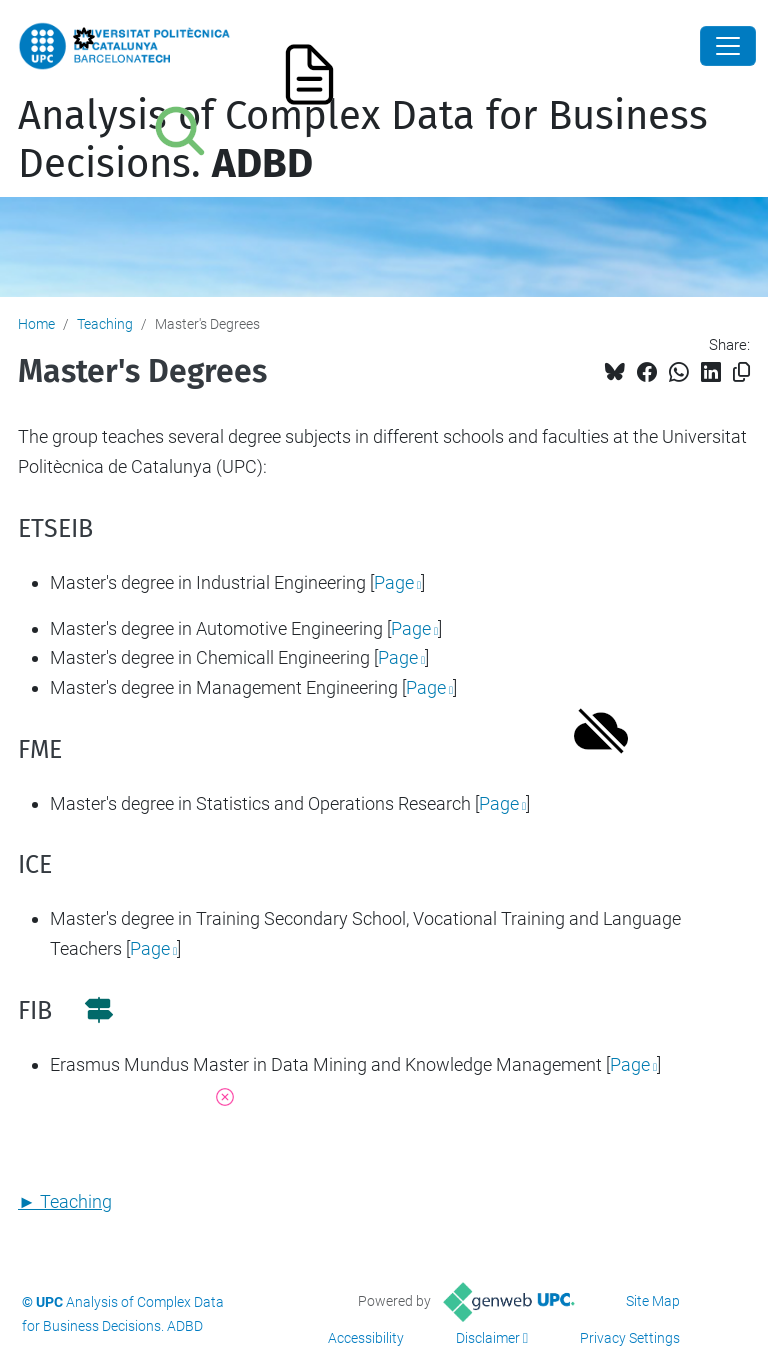 The width and height of the screenshot is (768, 1362). I want to click on view directions or navigation options, so click(99, 1010).